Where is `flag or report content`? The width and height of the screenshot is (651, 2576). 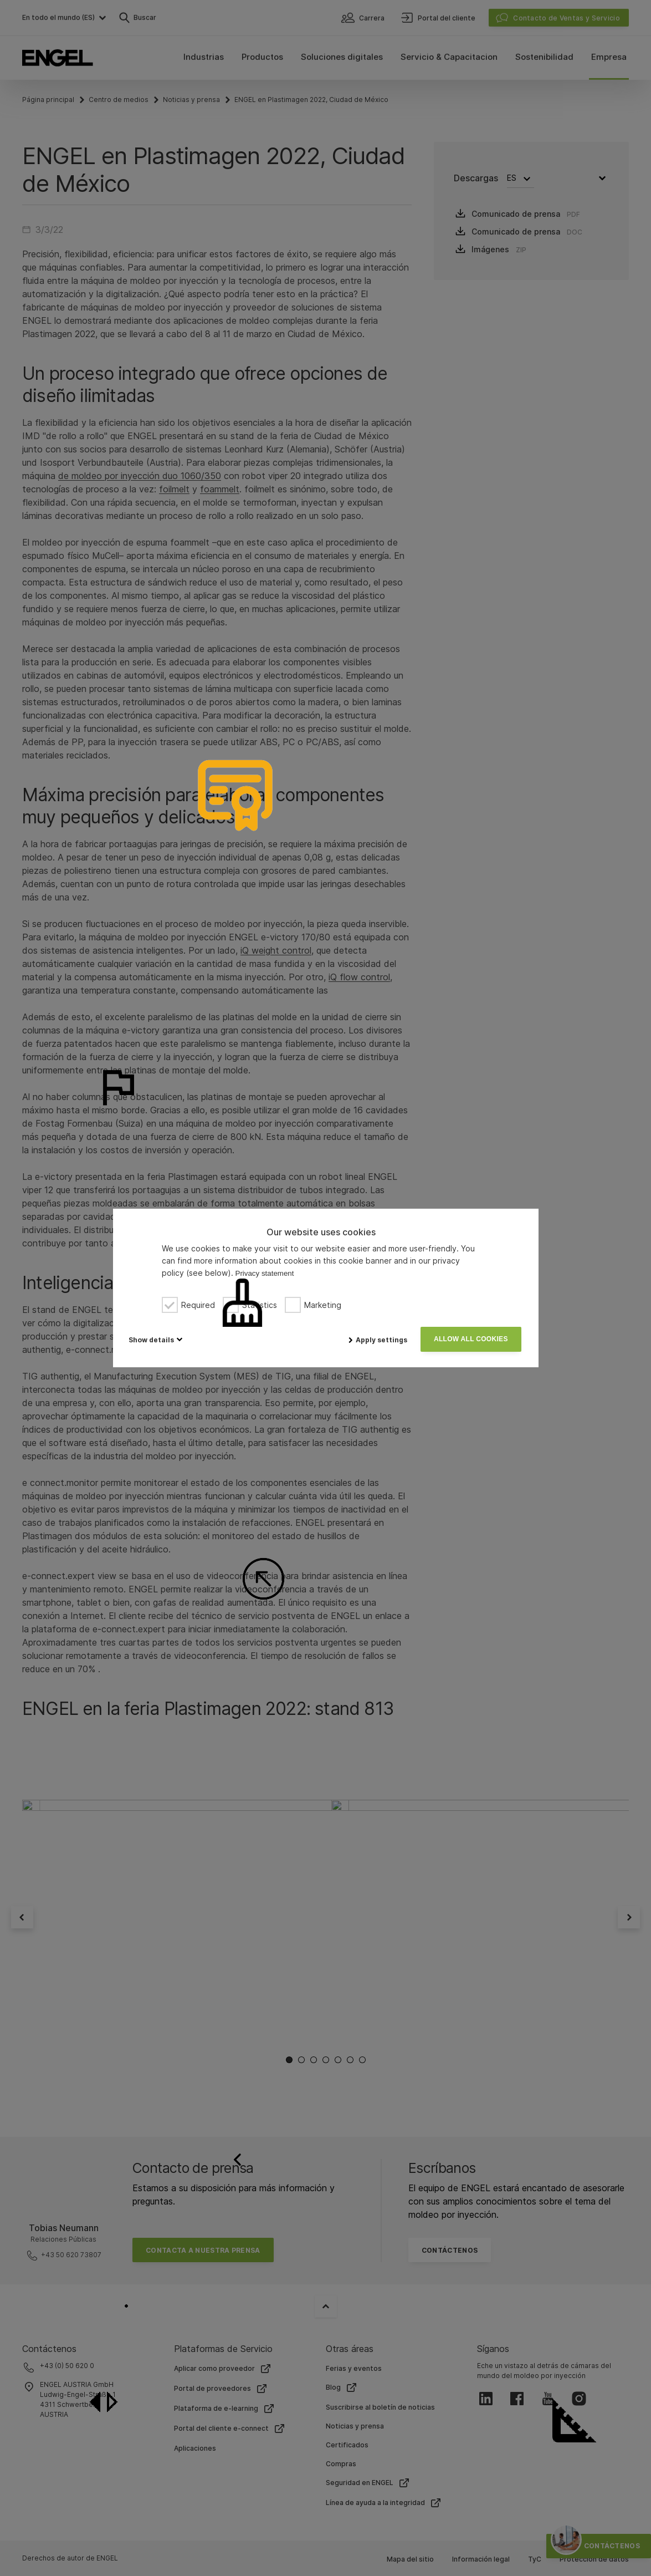
flag or report content is located at coordinates (117, 1087).